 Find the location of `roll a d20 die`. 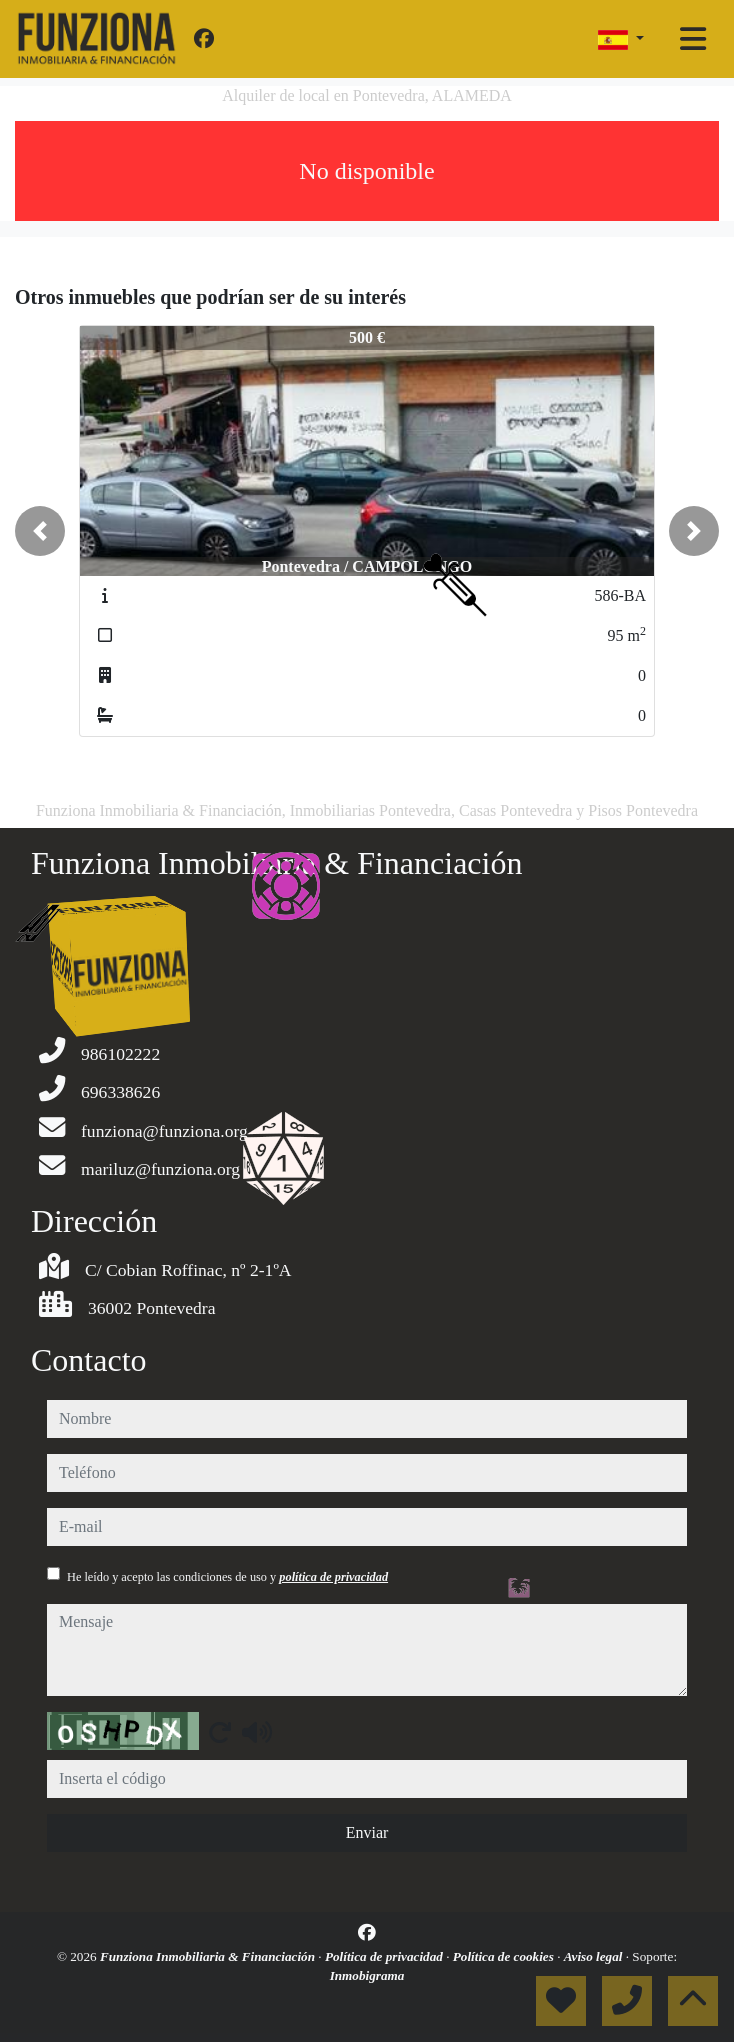

roll a d20 die is located at coordinates (283, 1158).